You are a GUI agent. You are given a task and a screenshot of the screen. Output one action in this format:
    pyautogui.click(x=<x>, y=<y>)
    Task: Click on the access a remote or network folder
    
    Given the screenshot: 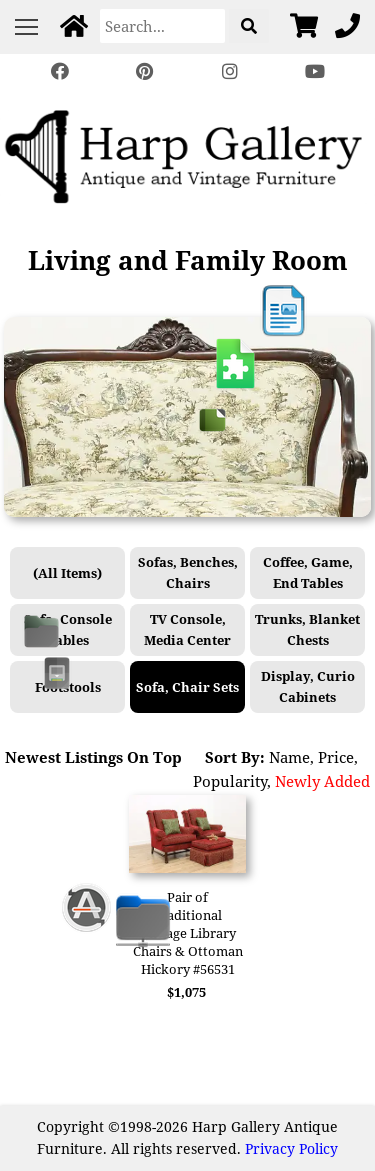 What is the action you would take?
    pyautogui.click(x=143, y=920)
    